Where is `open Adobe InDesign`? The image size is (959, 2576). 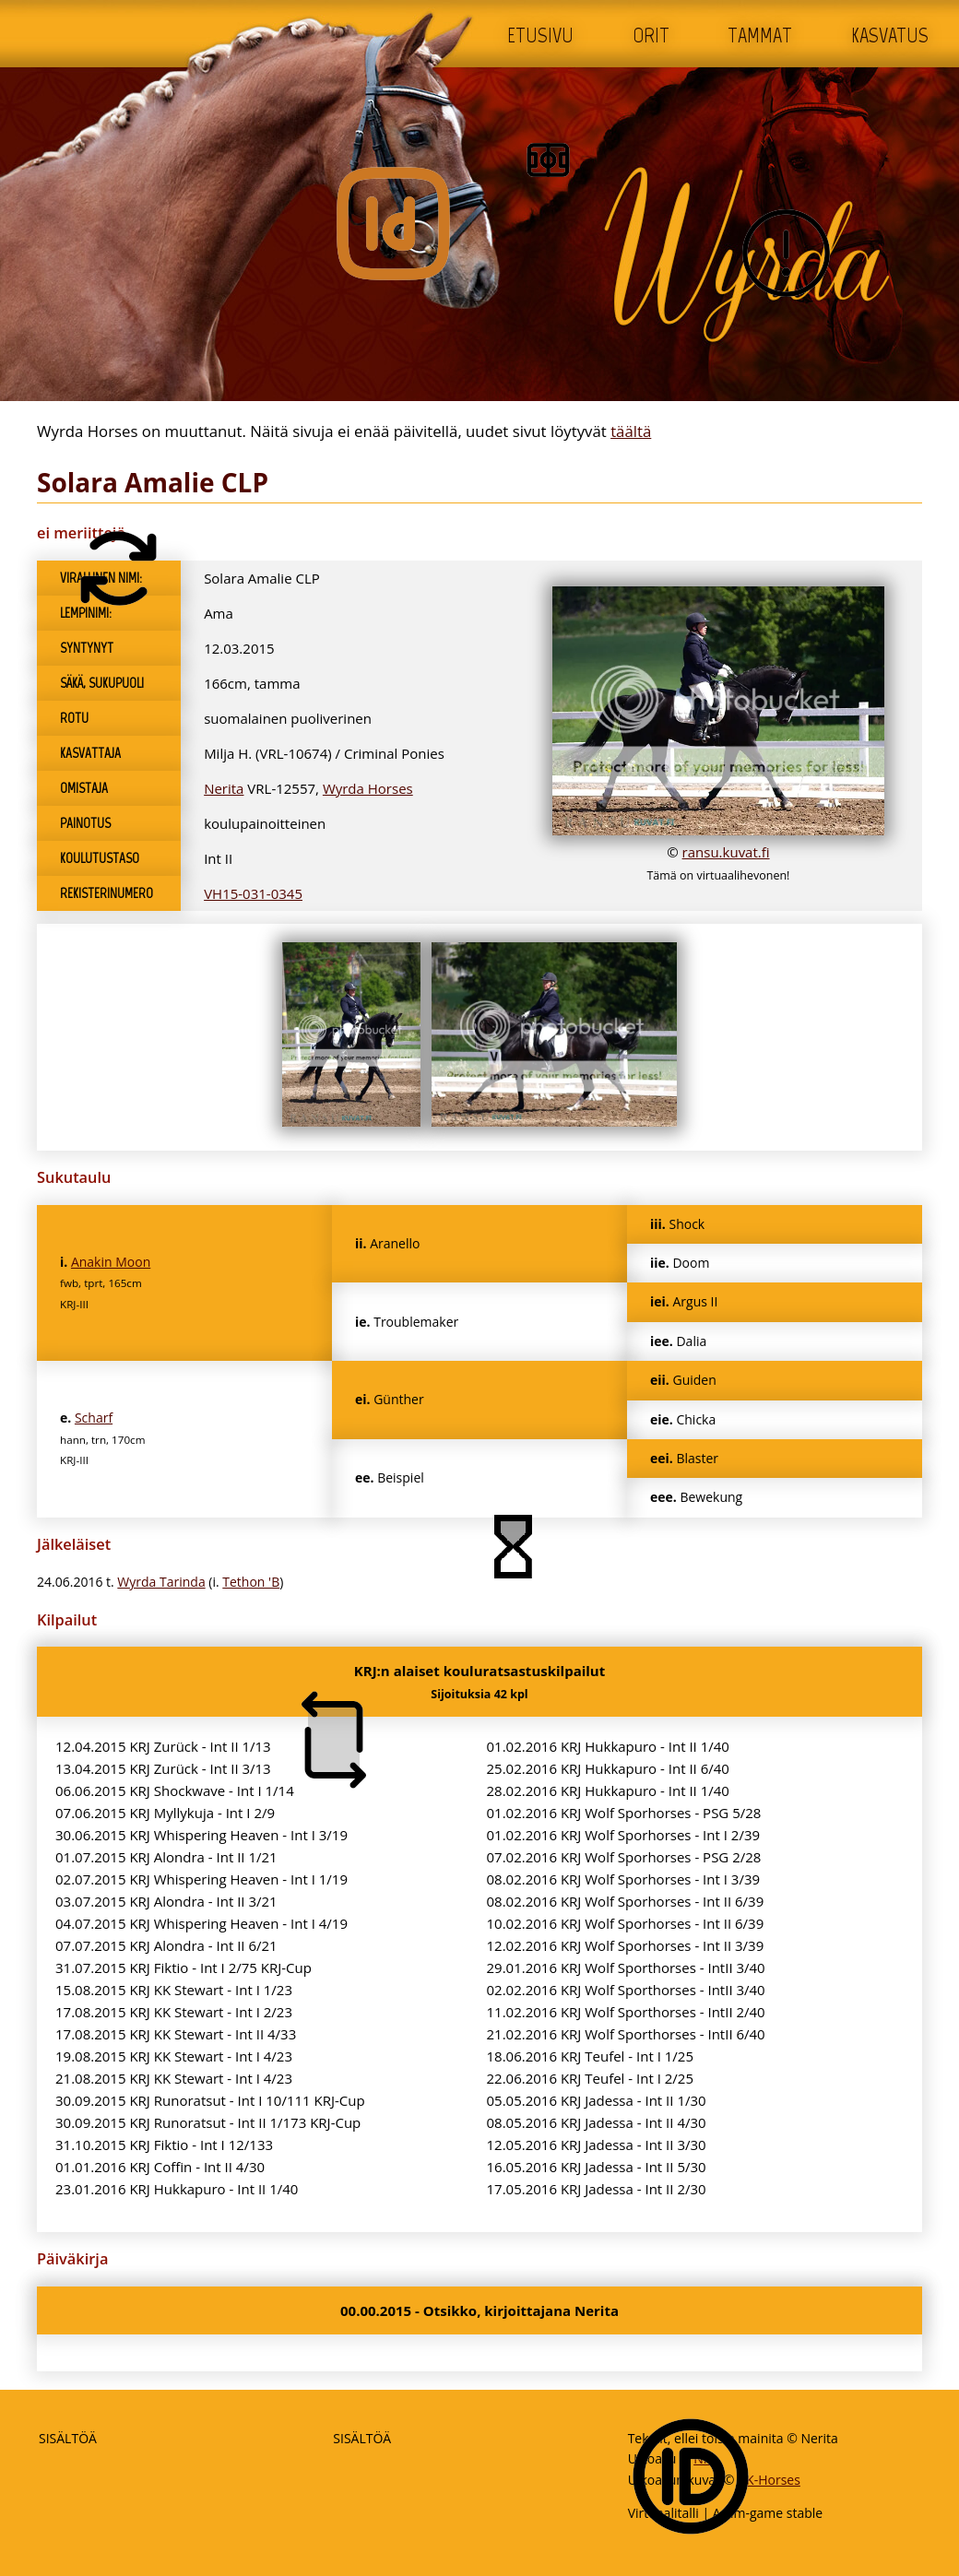 open Adobe InDesign is located at coordinates (393, 223).